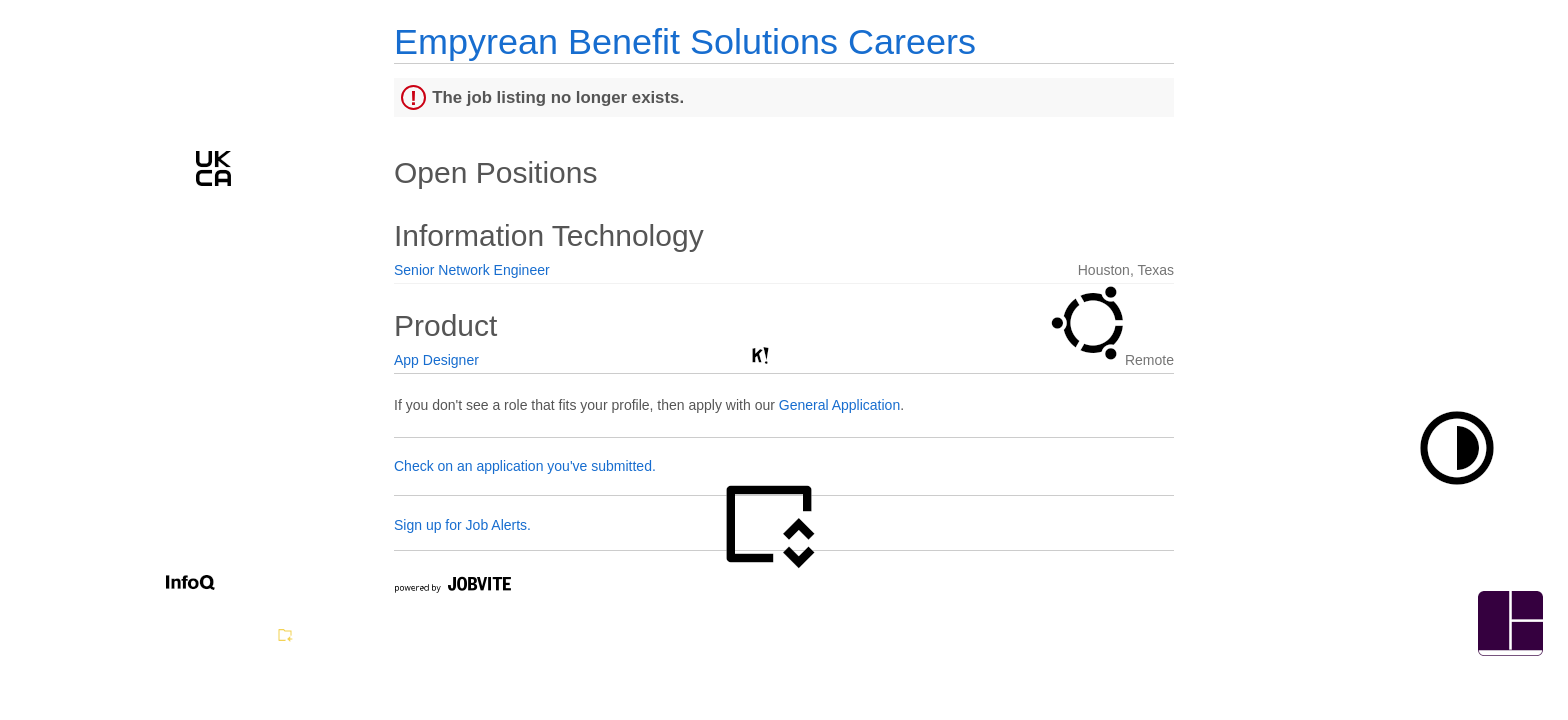 This screenshot has width=1568, height=720. Describe the element at coordinates (1510, 623) in the screenshot. I see `tmux terminal multiplexer logo` at that location.